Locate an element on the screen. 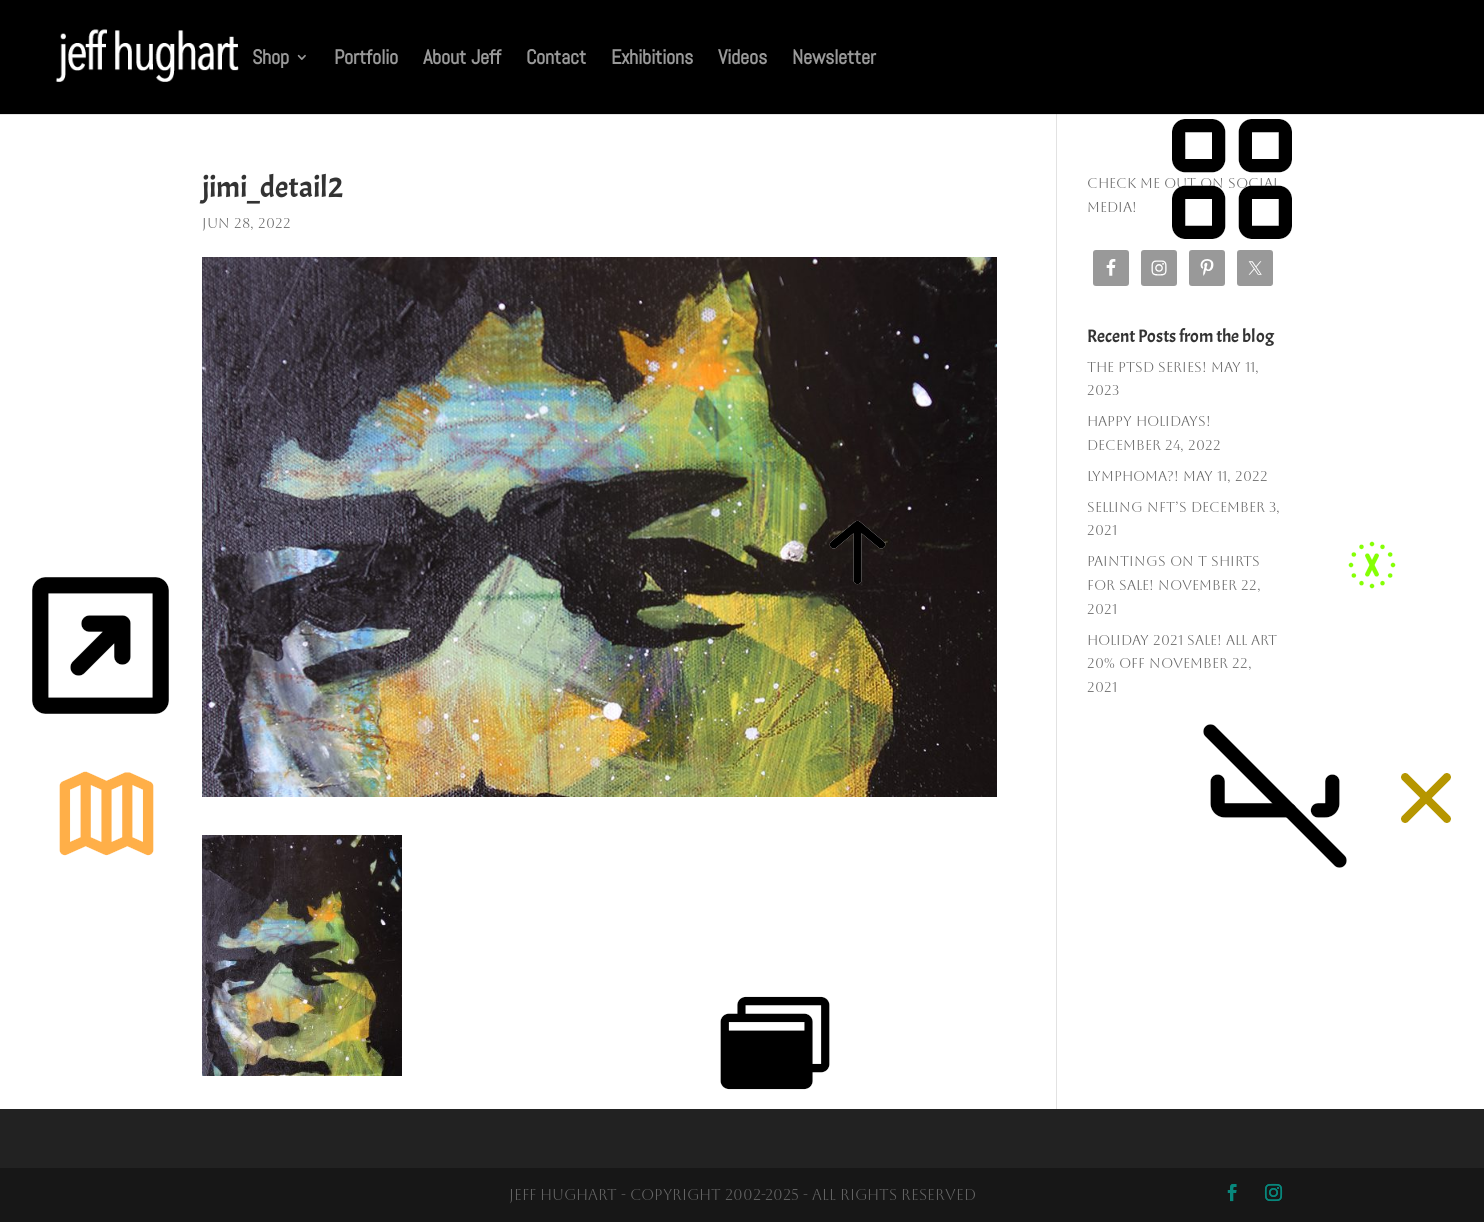  close the current window or dialog is located at coordinates (1426, 798).